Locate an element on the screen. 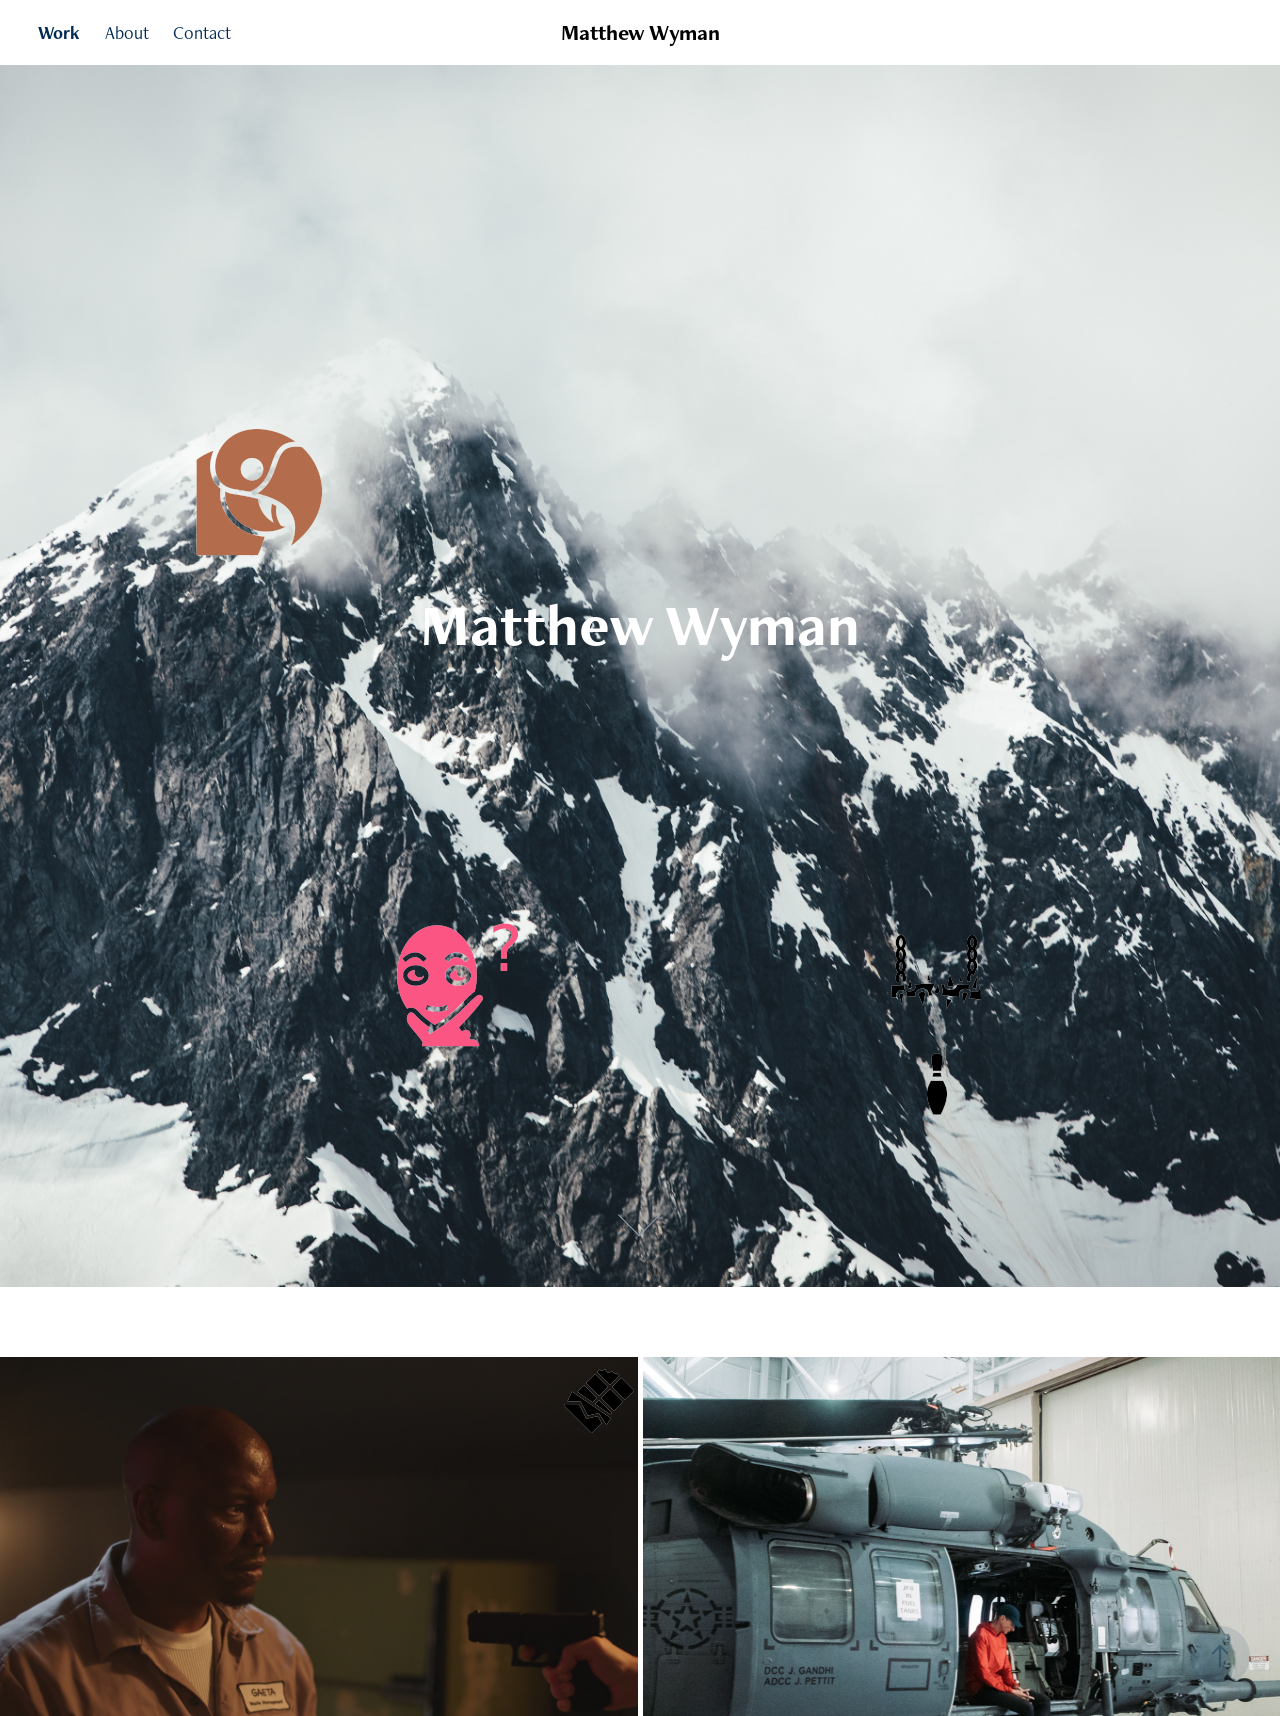 Image resolution: width=1280 pixels, height=1716 pixels. select parrot as your avatar or character is located at coordinates (259, 492).